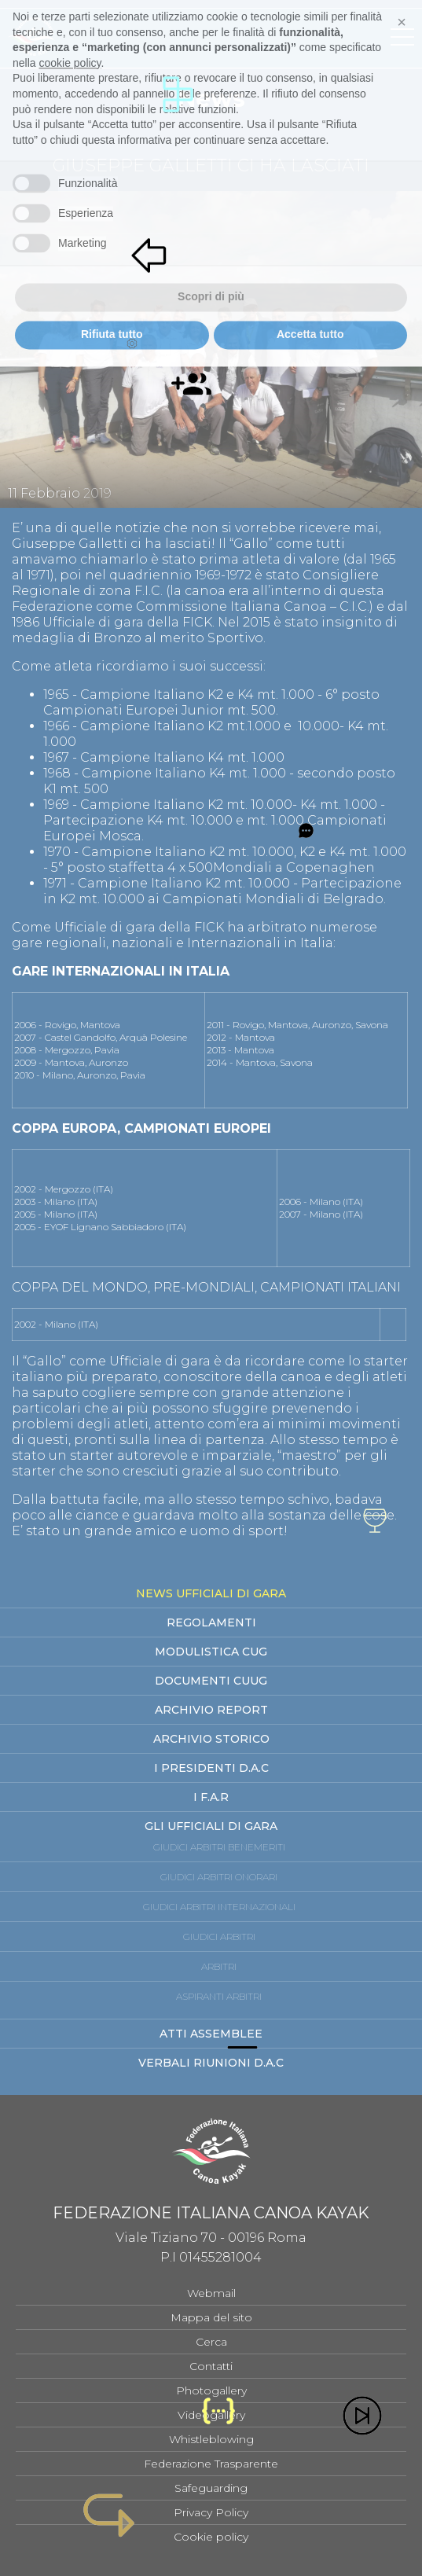  Describe the element at coordinates (362, 2416) in the screenshot. I see `skip to the next track` at that location.